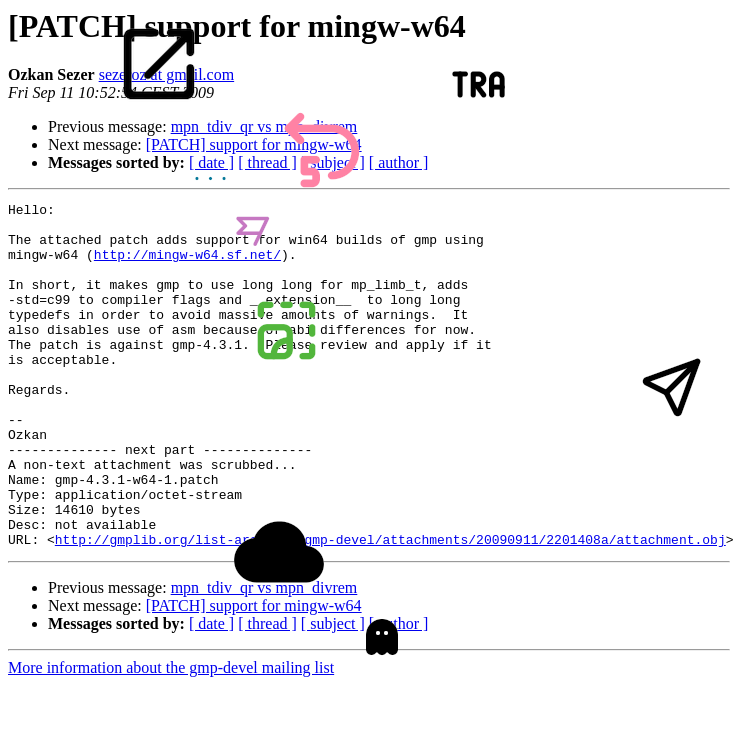 Image resolution: width=738 pixels, height=754 pixels. I want to click on enable picture-in-picture mode for an image, so click(286, 330).